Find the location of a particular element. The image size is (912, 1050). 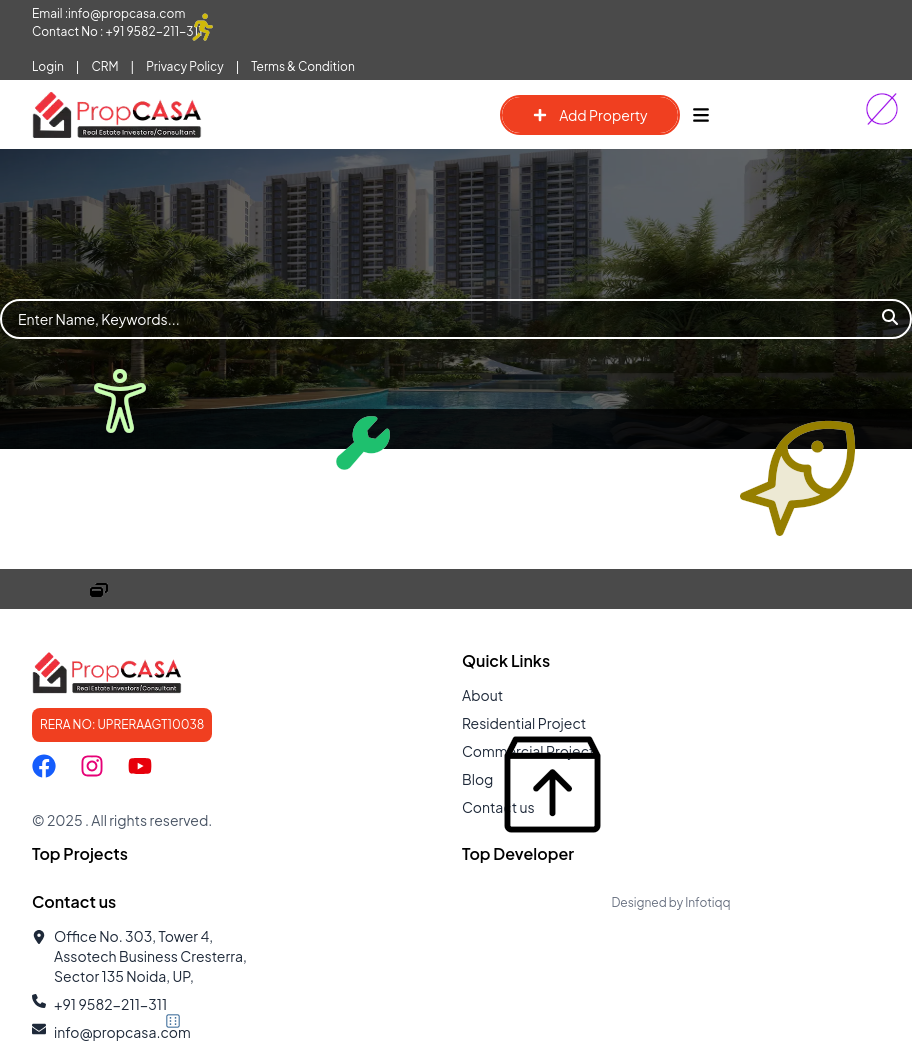

access settings or preferences is located at coordinates (363, 443).